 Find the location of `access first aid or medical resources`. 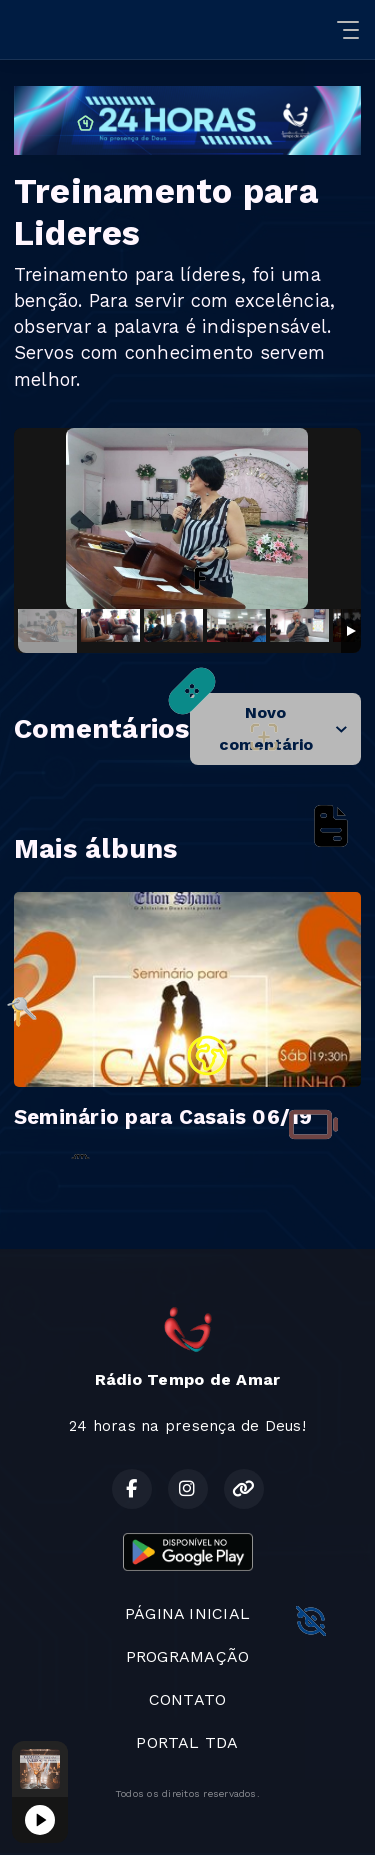

access first aid or medical resources is located at coordinates (192, 691).